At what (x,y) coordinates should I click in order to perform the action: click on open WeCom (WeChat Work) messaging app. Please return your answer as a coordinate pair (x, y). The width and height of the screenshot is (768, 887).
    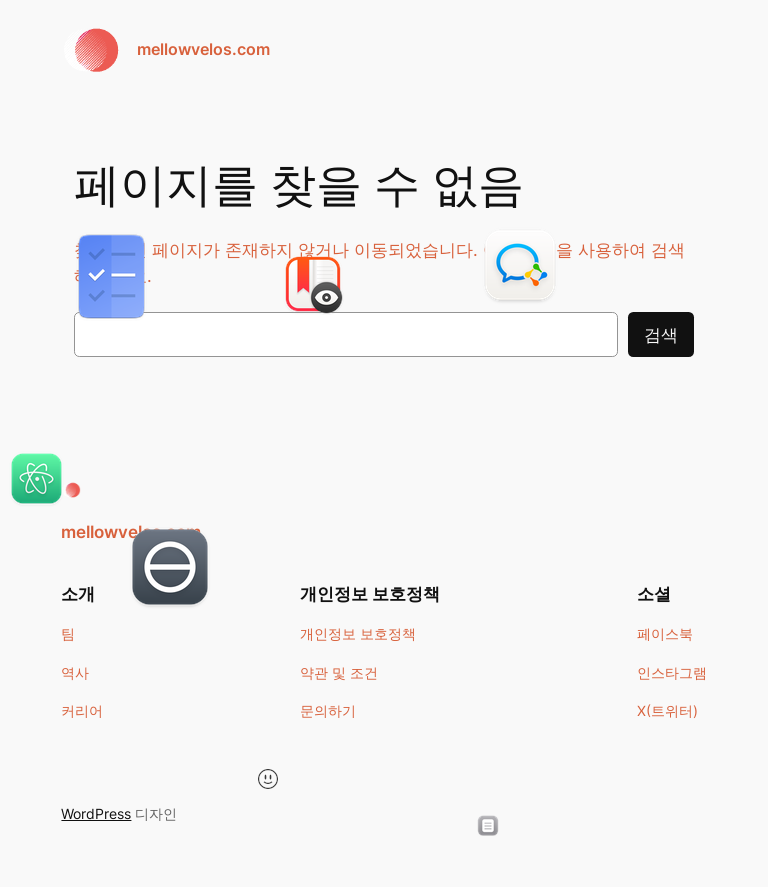
    Looking at the image, I should click on (520, 265).